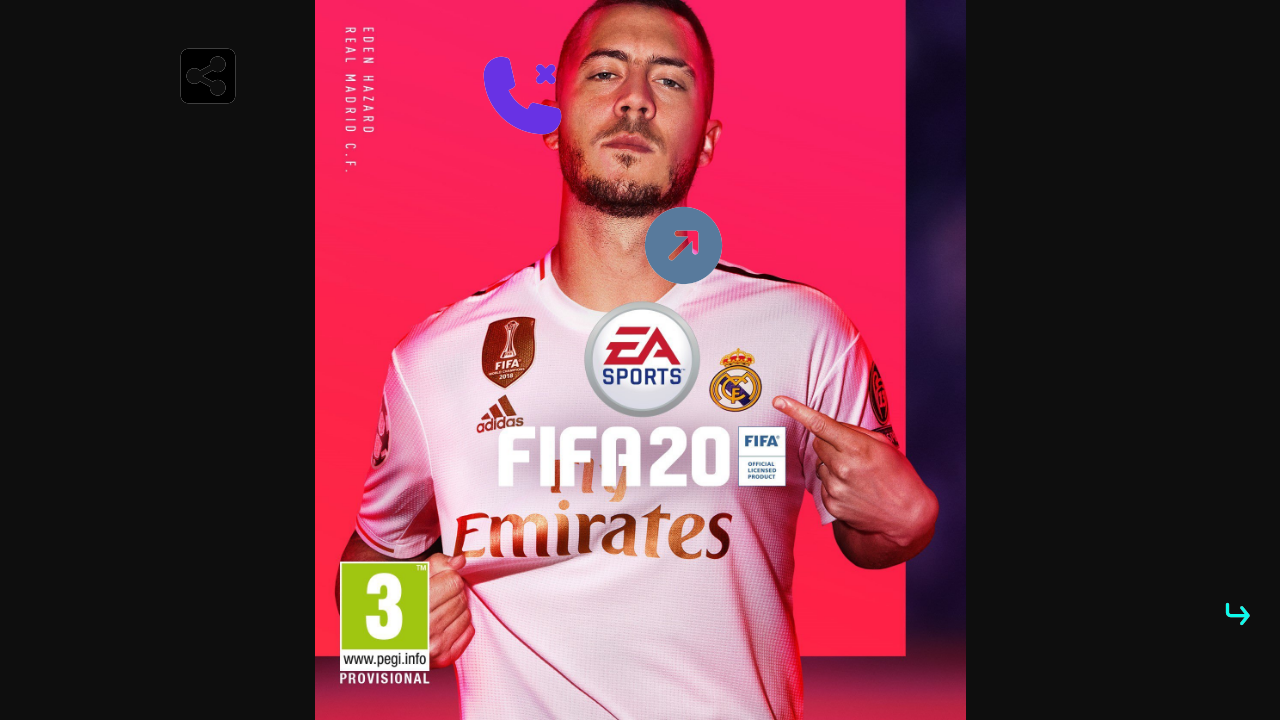 This screenshot has width=1280, height=720. What do you see at coordinates (522, 95) in the screenshot?
I see `indicates a missed call` at bounding box center [522, 95].